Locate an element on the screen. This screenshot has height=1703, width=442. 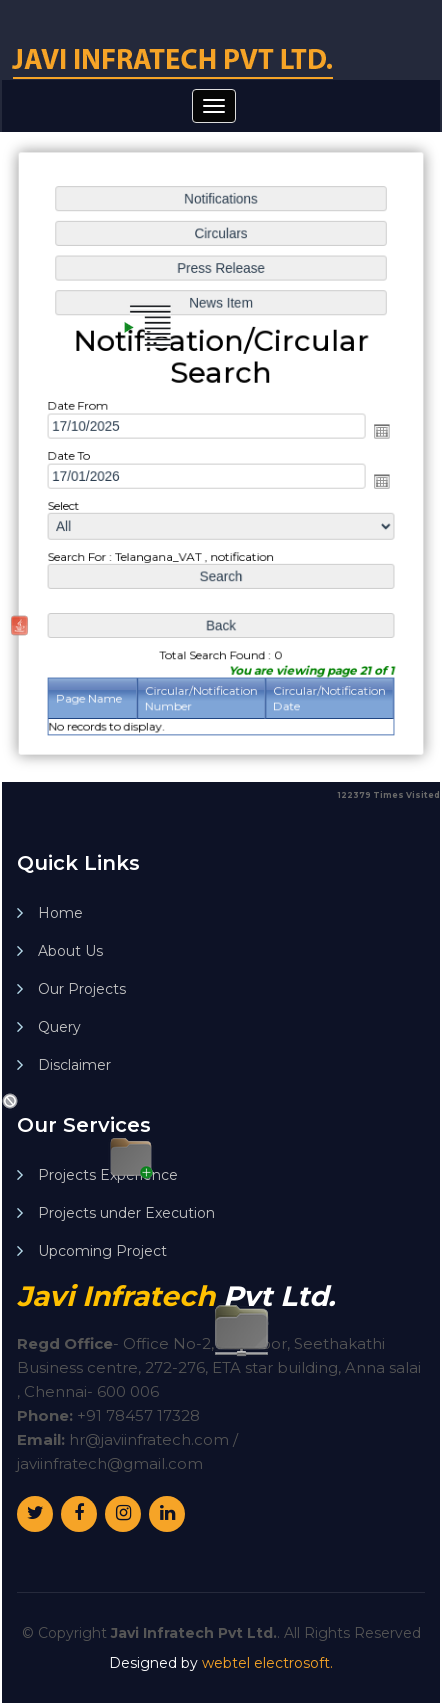
indicates an unsupported file, feature, or action is located at coordinates (10, 1101).